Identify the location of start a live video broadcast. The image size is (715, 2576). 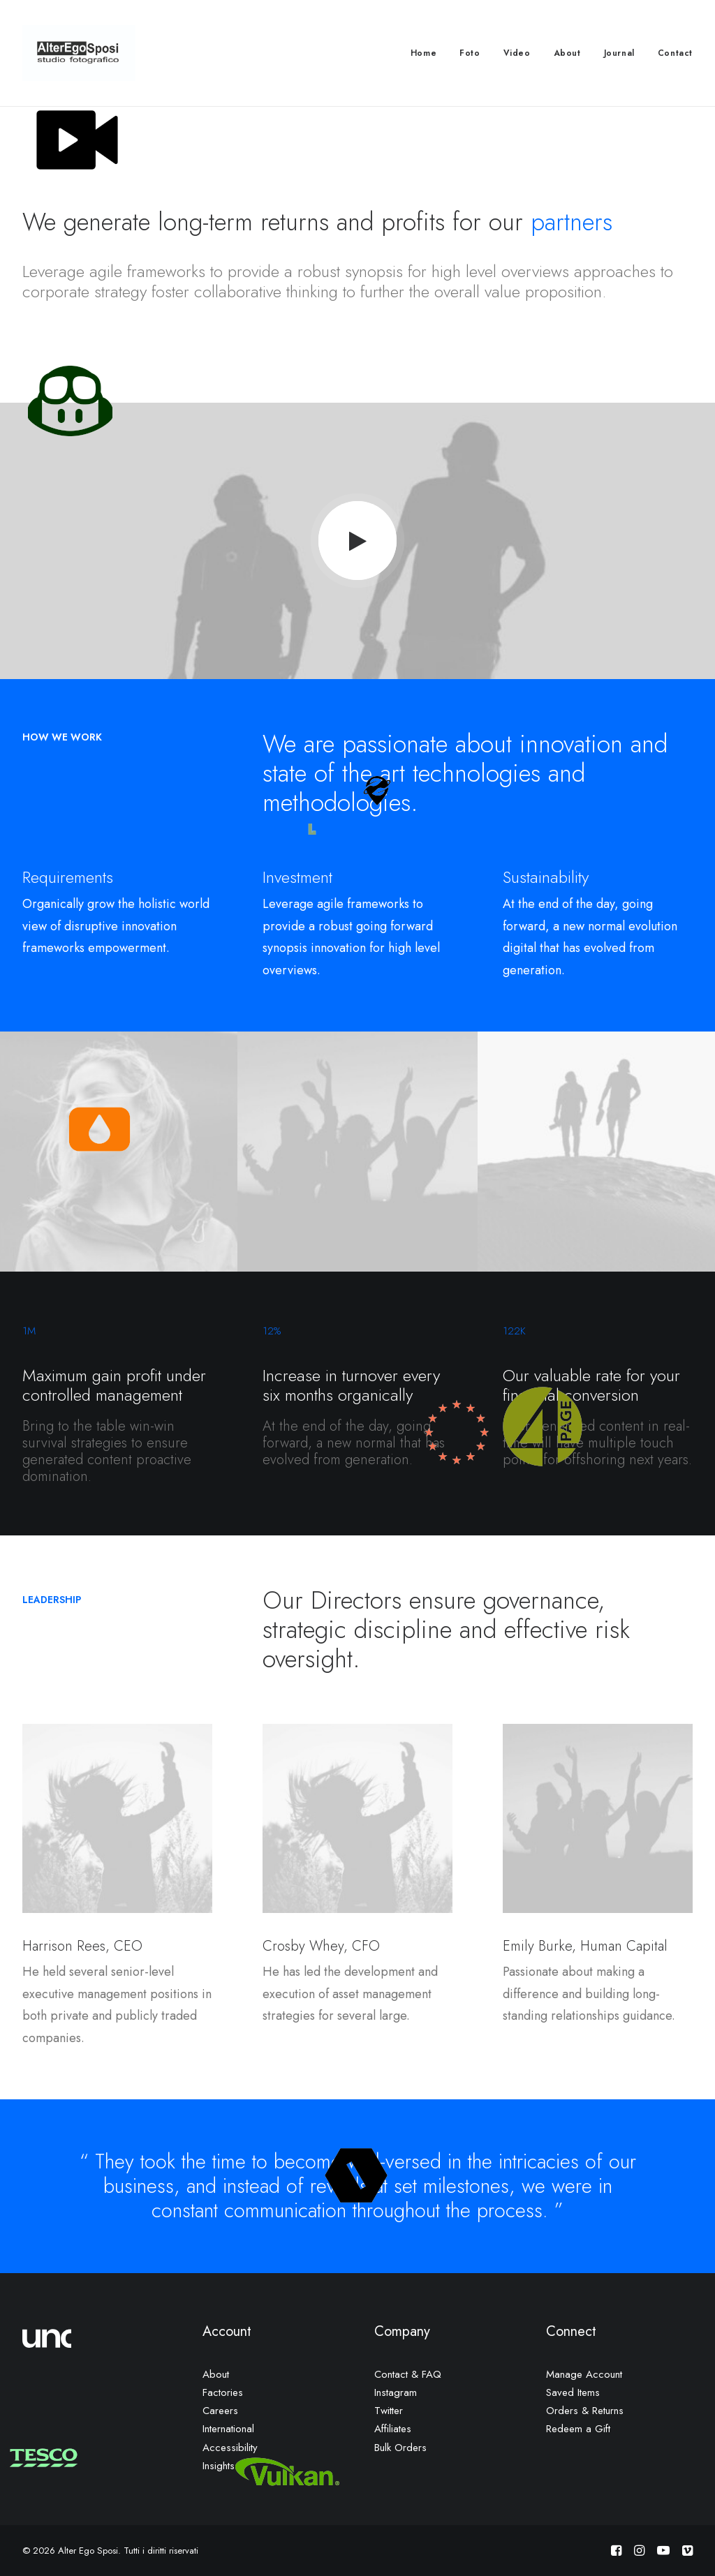
(77, 140).